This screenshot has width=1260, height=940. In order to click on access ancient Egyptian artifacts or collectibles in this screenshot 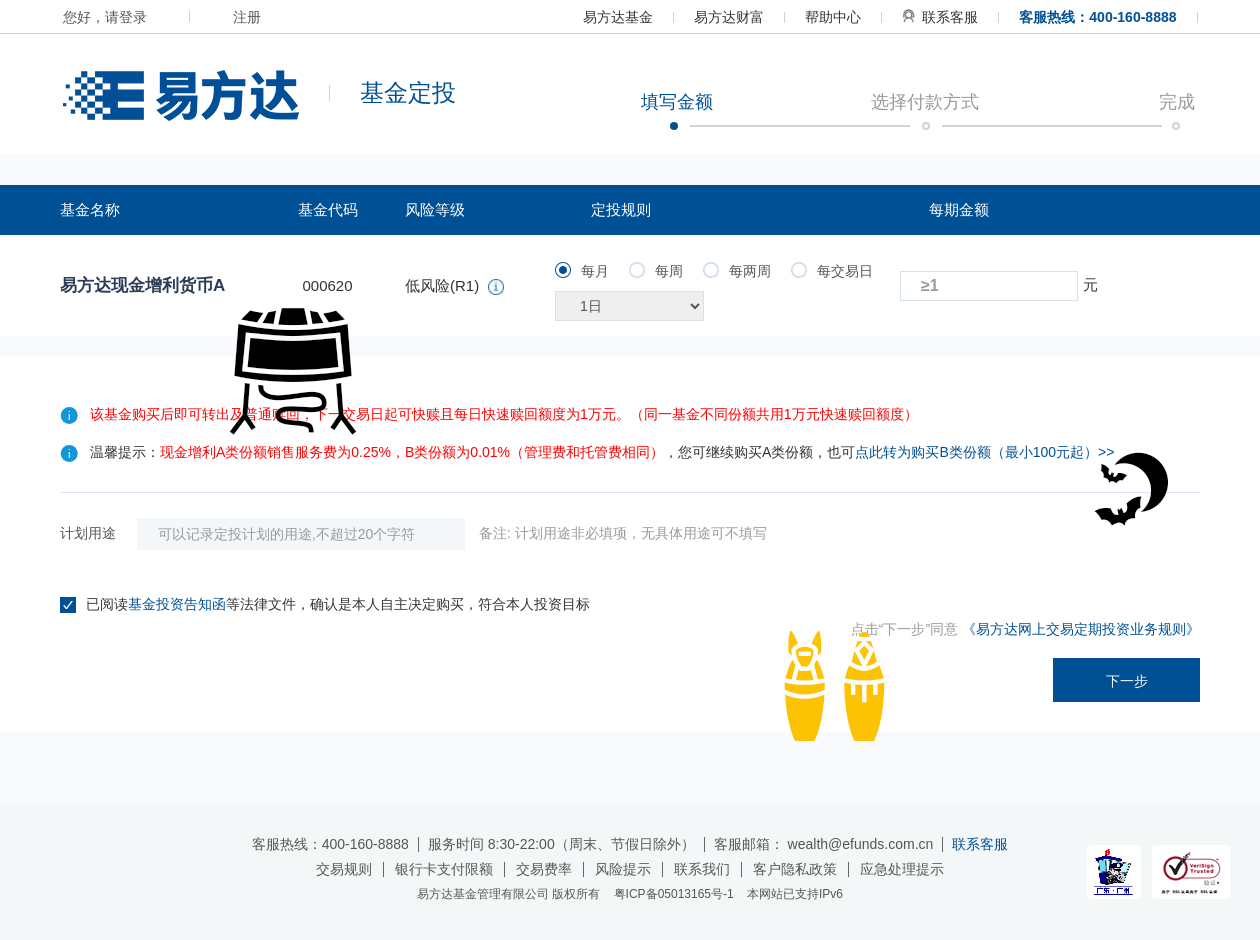, I will do `click(834, 685)`.